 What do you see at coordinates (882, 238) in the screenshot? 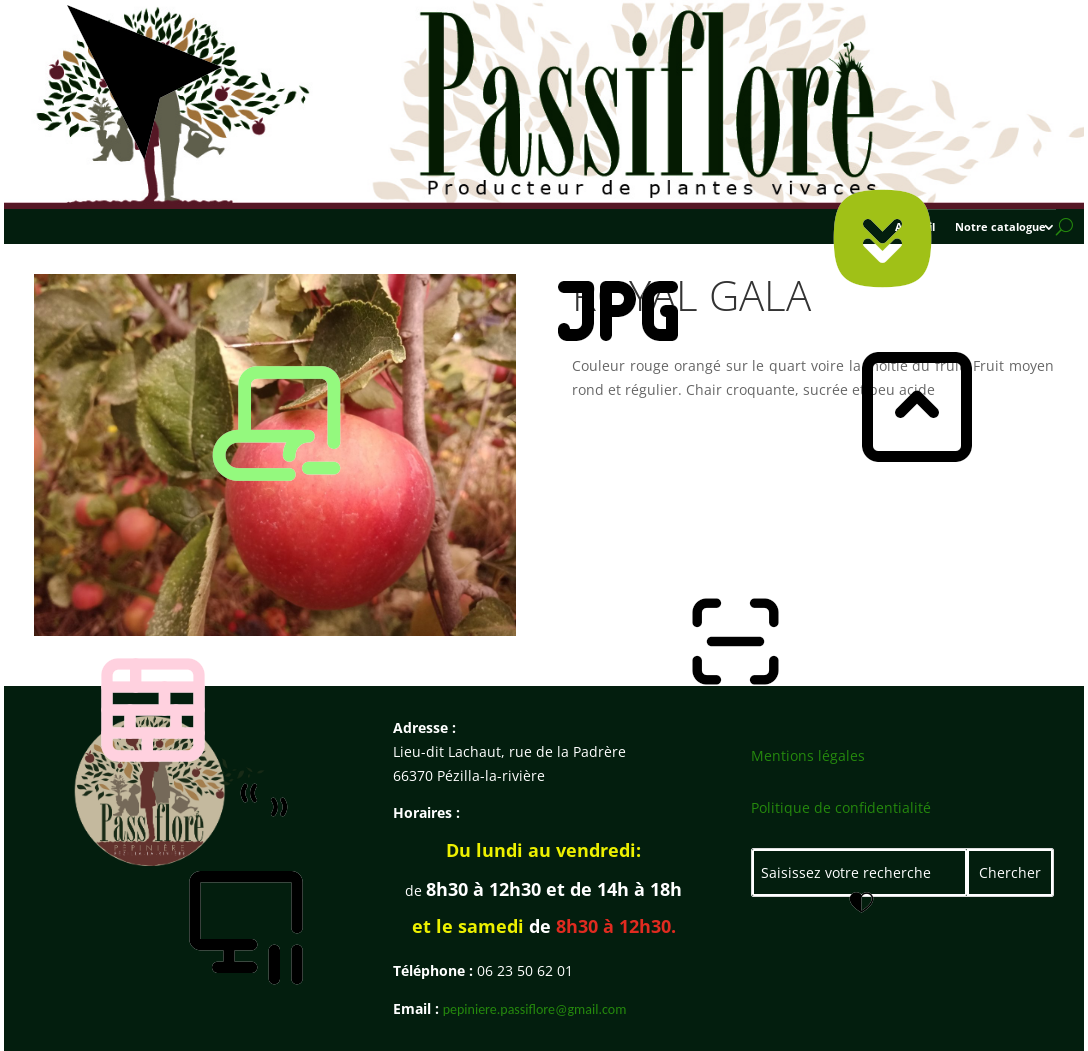
I see `expand content or show more options` at bounding box center [882, 238].